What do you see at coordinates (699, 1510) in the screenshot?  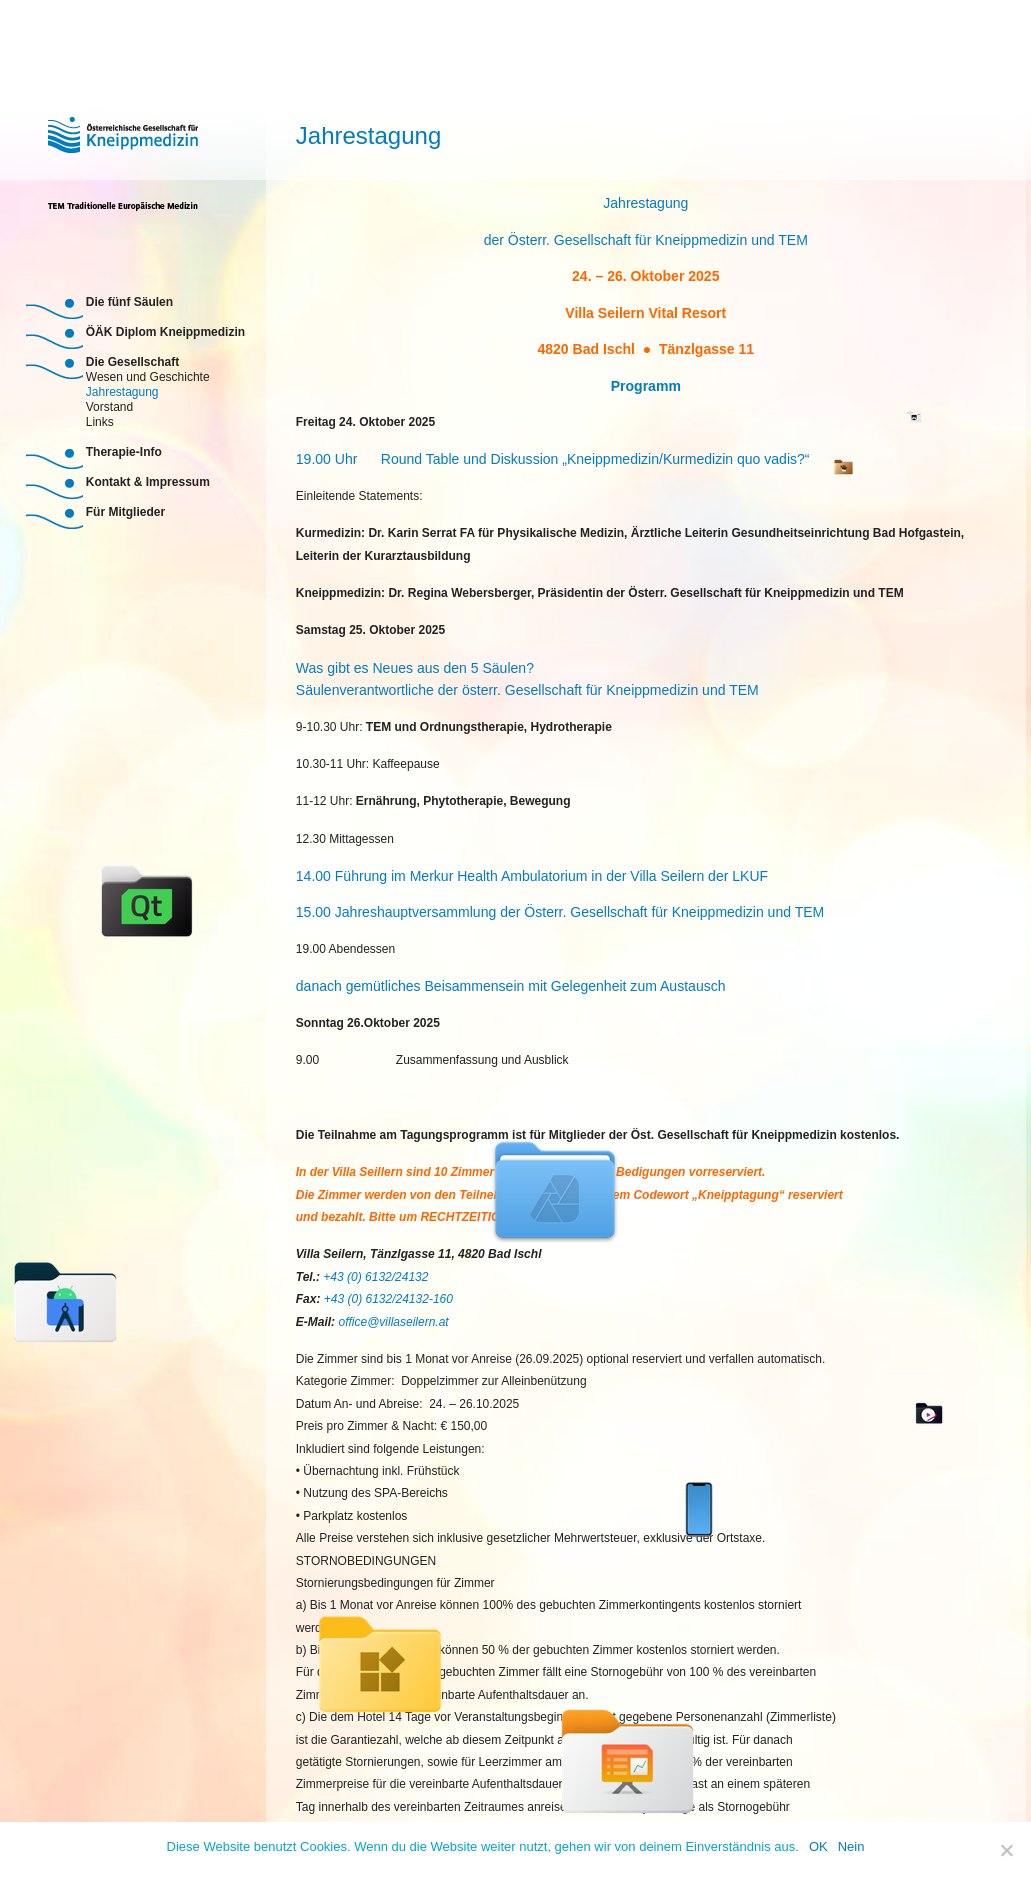 I see `iPhone XR device icon for system identification` at bounding box center [699, 1510].